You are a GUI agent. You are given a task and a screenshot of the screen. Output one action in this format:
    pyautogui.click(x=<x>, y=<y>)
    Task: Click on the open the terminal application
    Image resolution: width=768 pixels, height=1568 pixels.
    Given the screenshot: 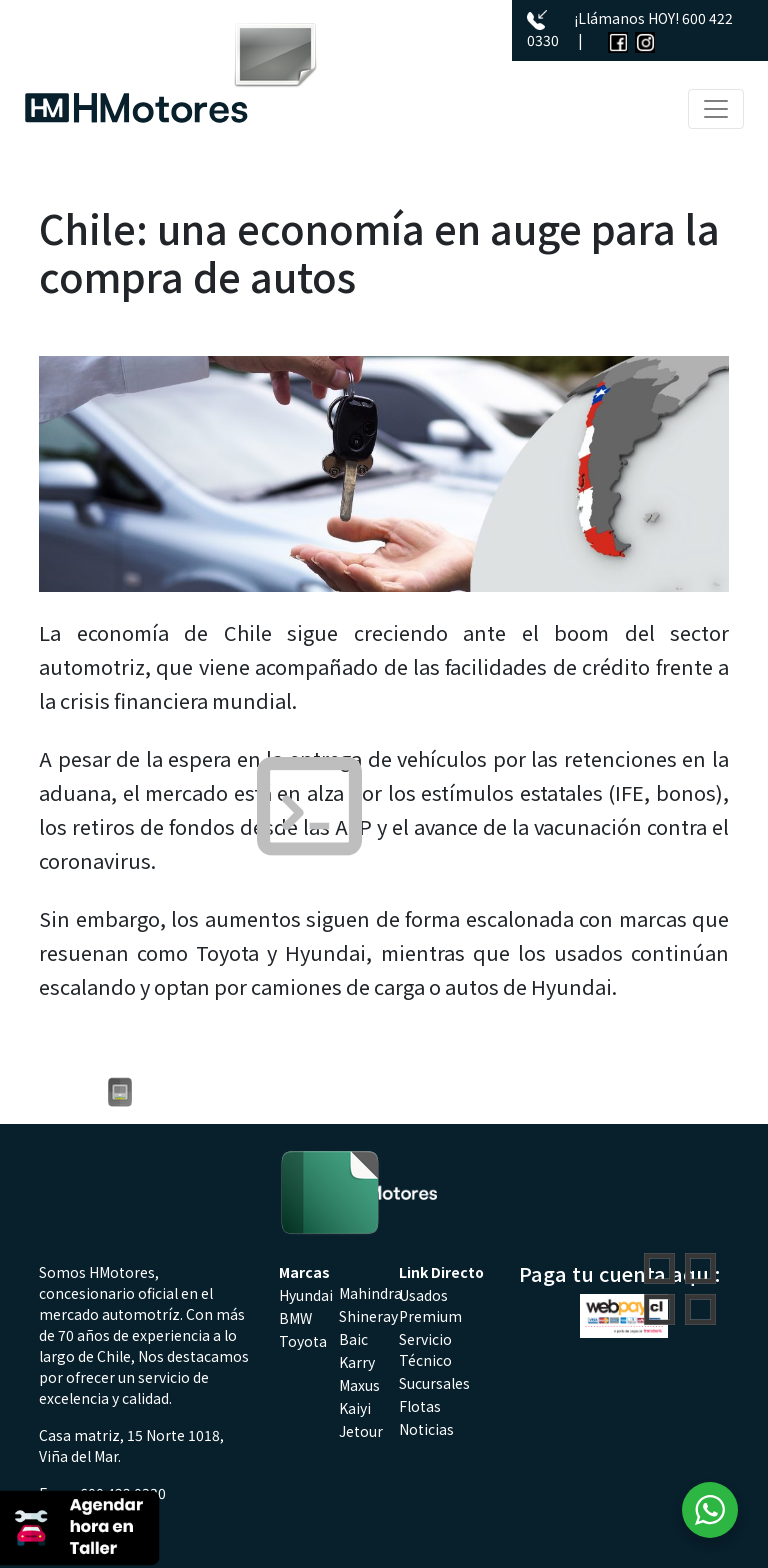 What is the action you would take?
    pyautogui.click(x=309, y=809)
    